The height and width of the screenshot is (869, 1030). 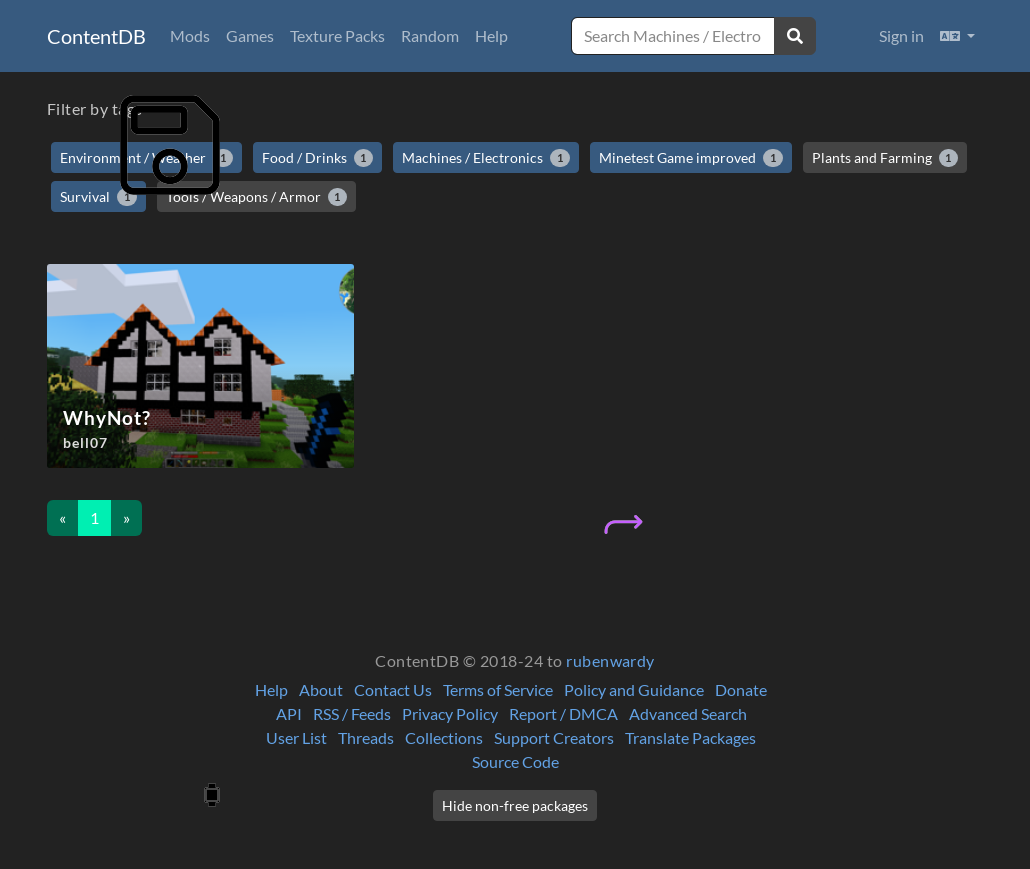 I want to click on forward or share this item, so click(x=623, y=524).